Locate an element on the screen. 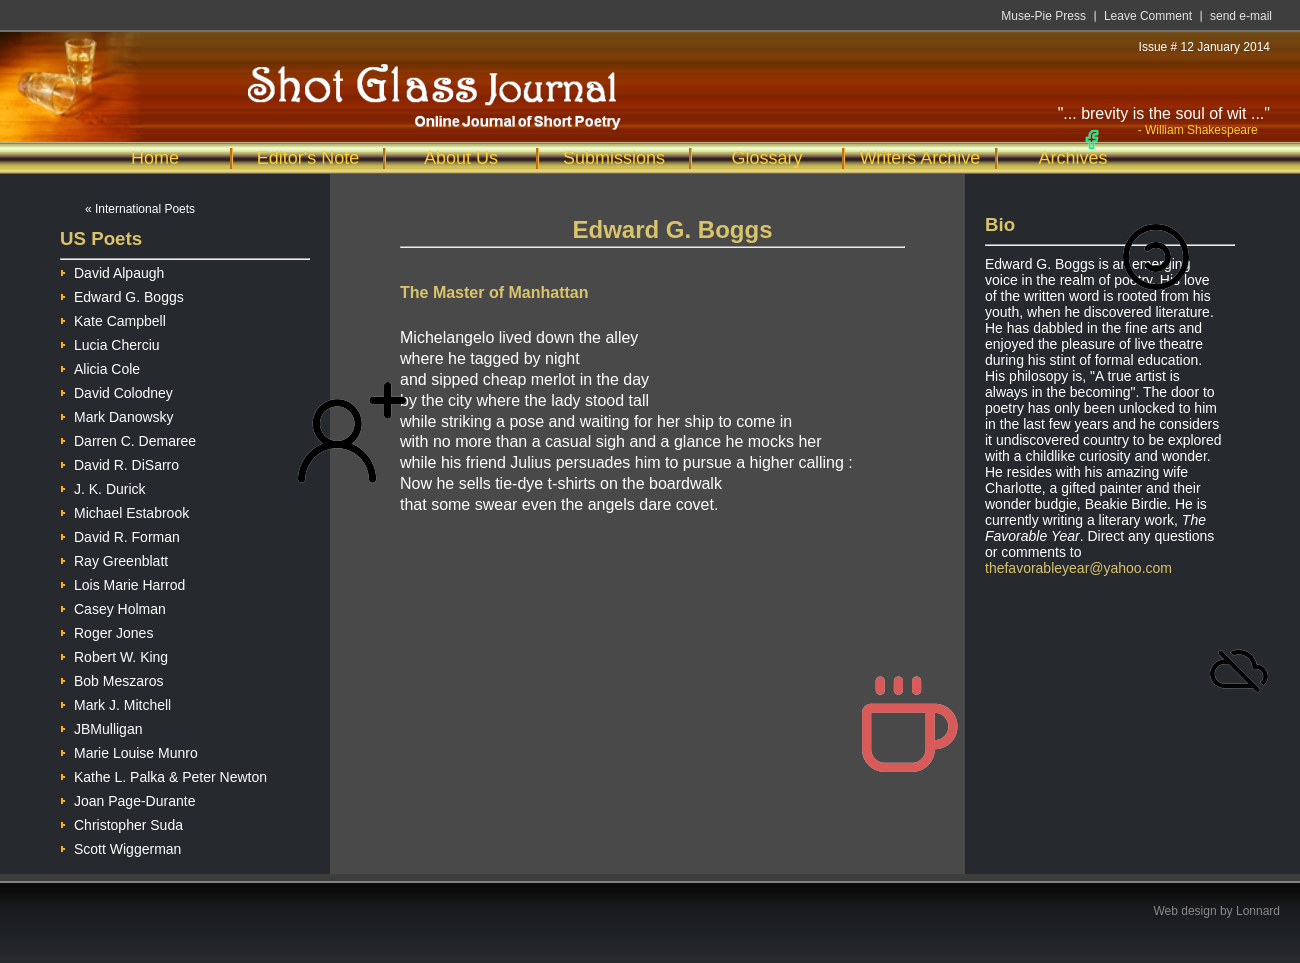 This screenshot has width=1300, height=963. open Facebook app is located at coordinates (1092, 139).